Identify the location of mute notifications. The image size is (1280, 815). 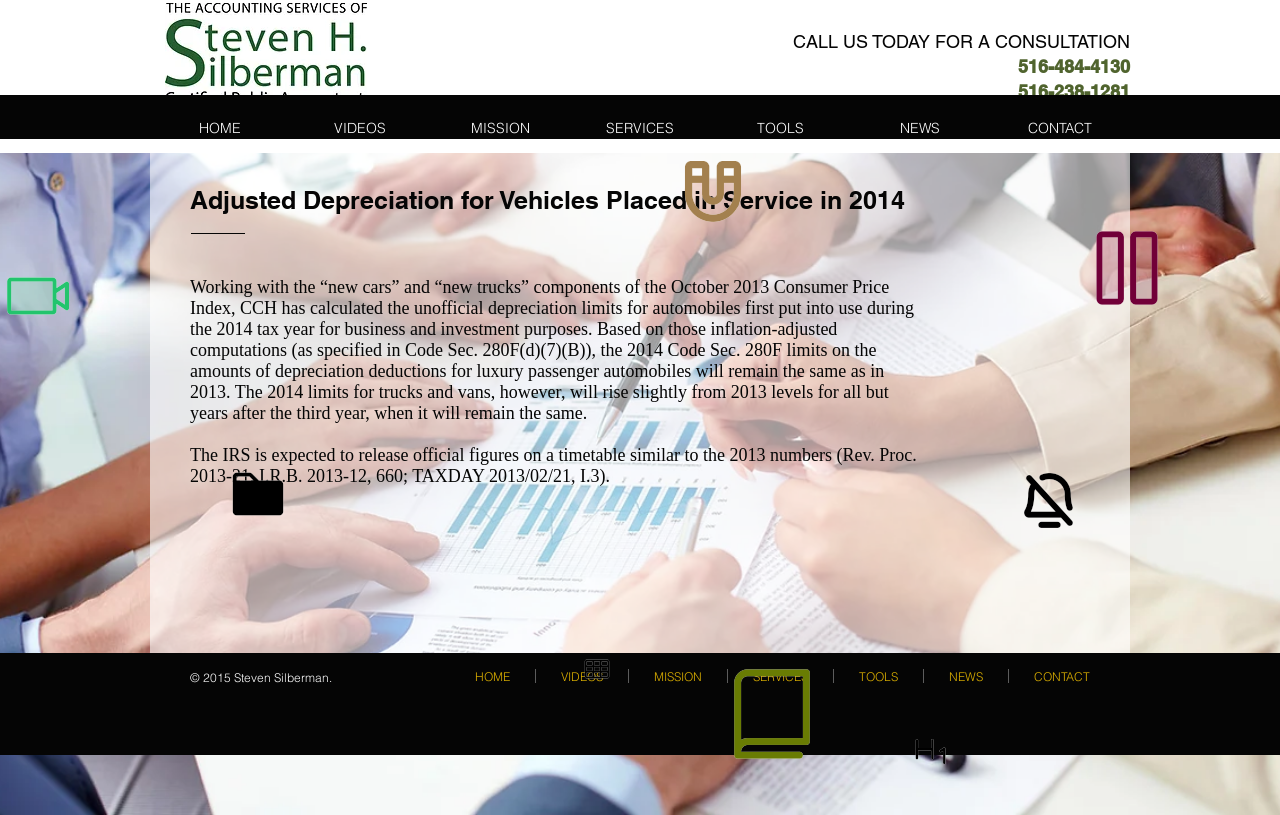
(1049, 500).